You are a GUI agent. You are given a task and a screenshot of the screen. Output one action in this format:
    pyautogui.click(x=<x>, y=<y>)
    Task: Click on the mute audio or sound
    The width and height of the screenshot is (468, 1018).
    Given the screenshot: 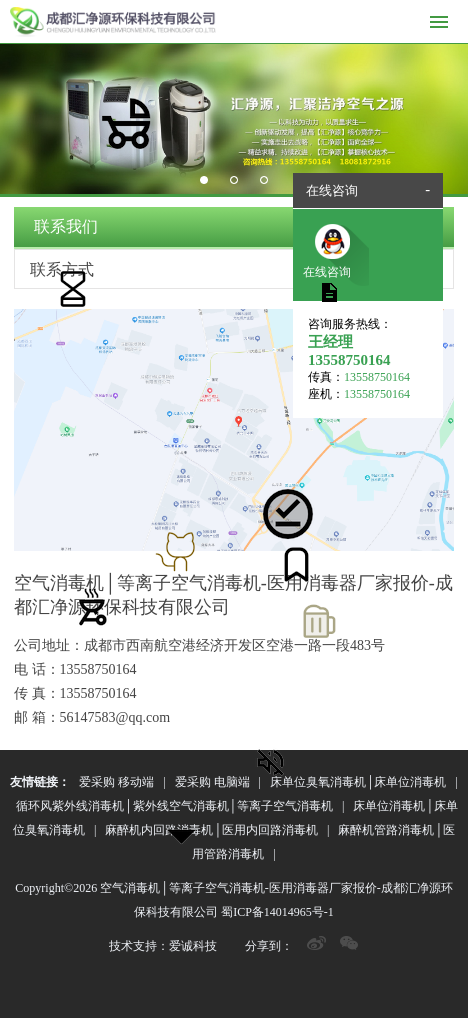 What is the action you would take?
    pyautogui.click(x=270, y=762)
    